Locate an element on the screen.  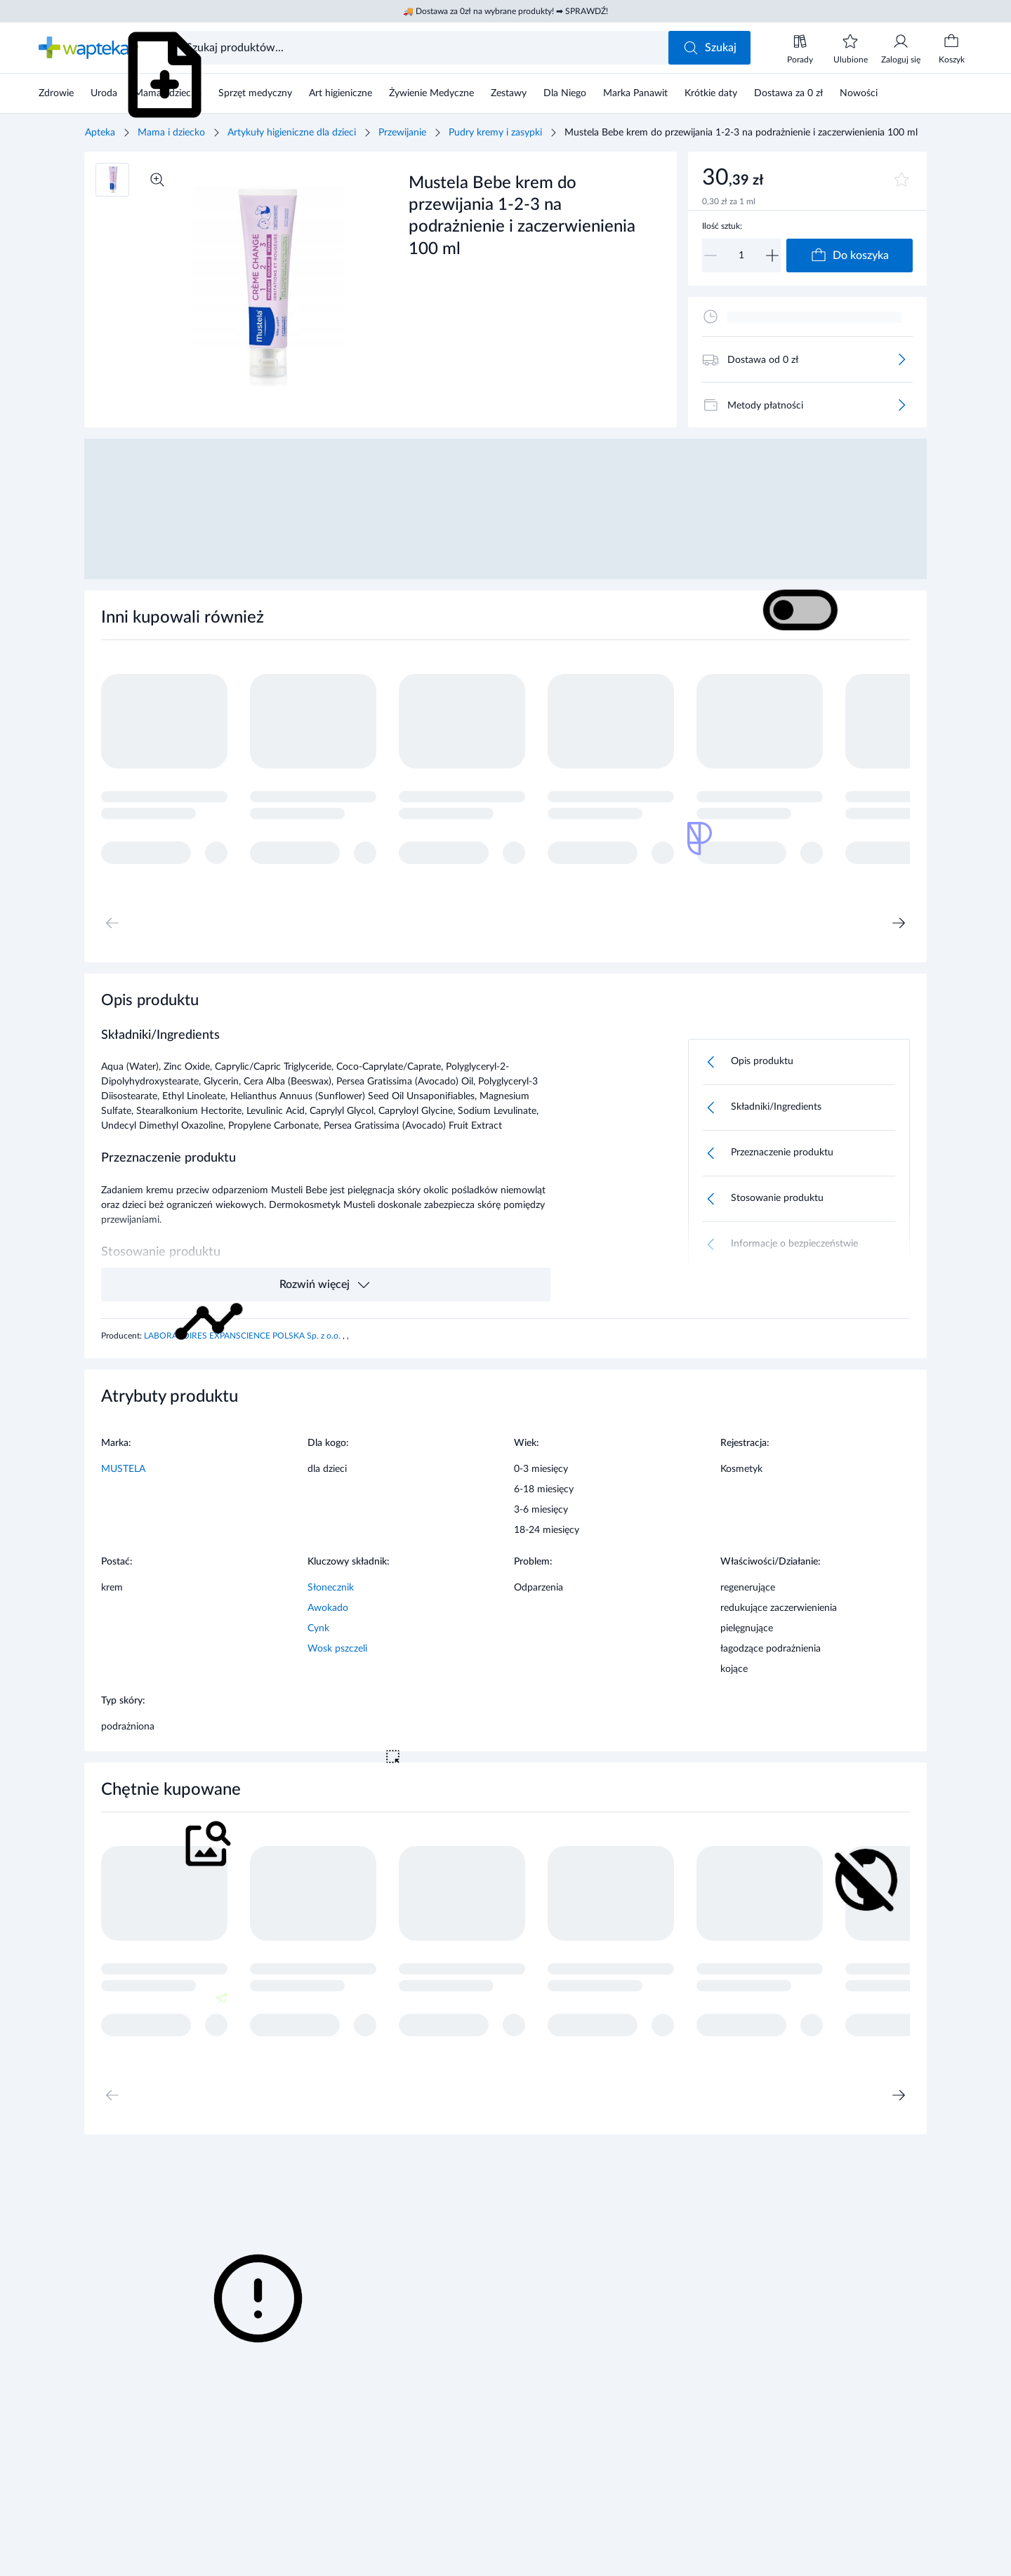
open Telegram app is located at coordinates (222, 1998).